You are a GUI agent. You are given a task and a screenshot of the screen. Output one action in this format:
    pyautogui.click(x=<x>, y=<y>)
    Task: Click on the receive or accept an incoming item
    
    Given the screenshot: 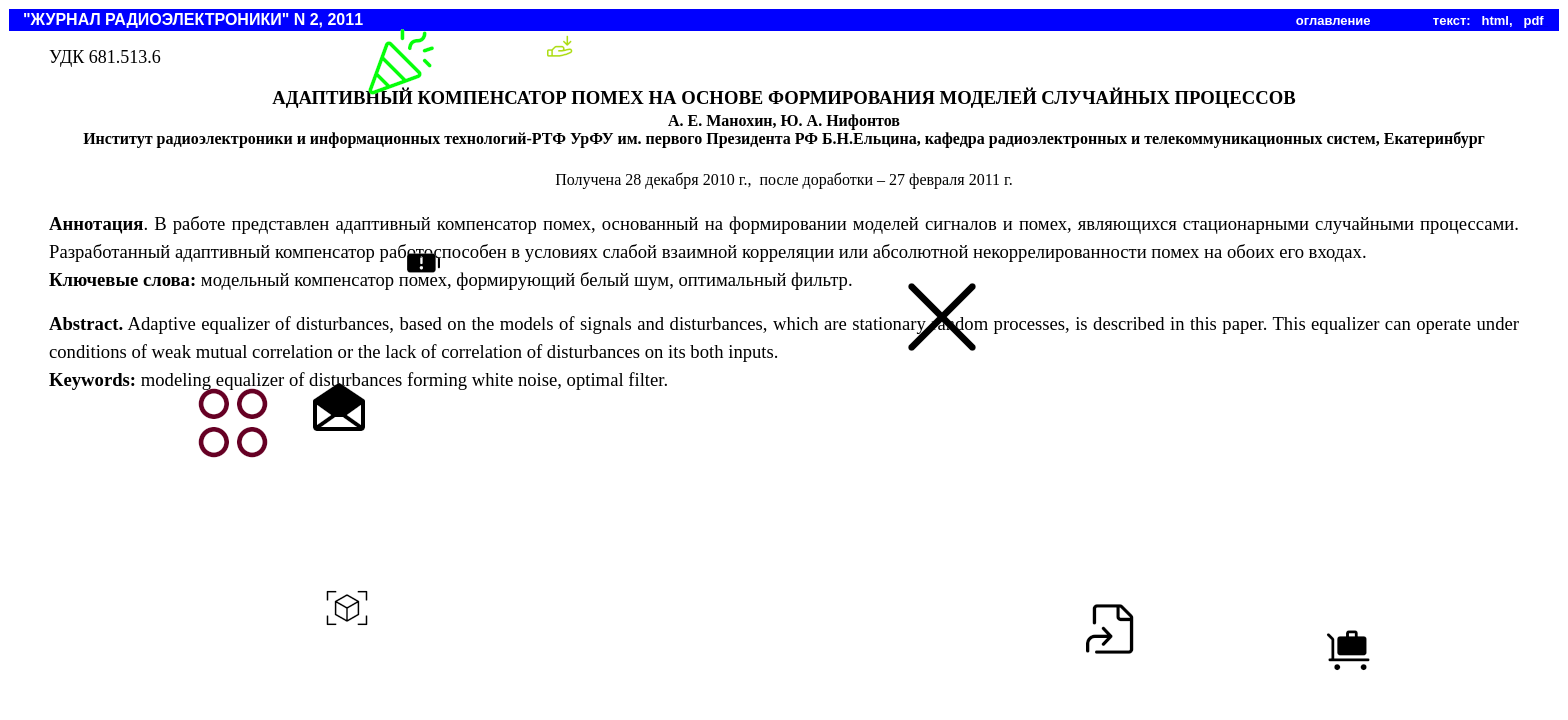 What is the action you would take?
    pyautogui.click(x=560, y=47)
    